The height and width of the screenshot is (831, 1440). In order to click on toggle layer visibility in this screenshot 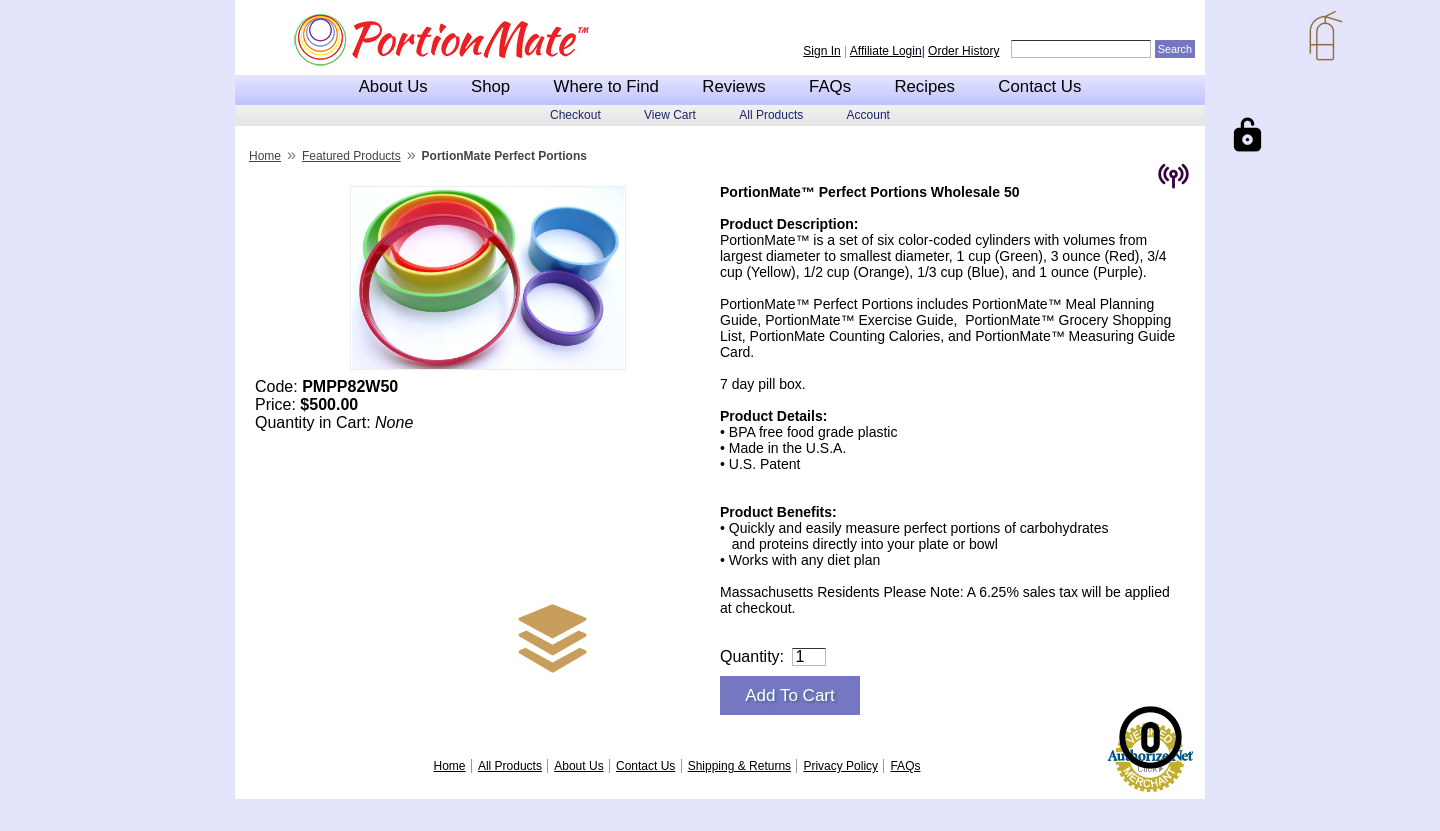, I will do `click(552, 638)`.